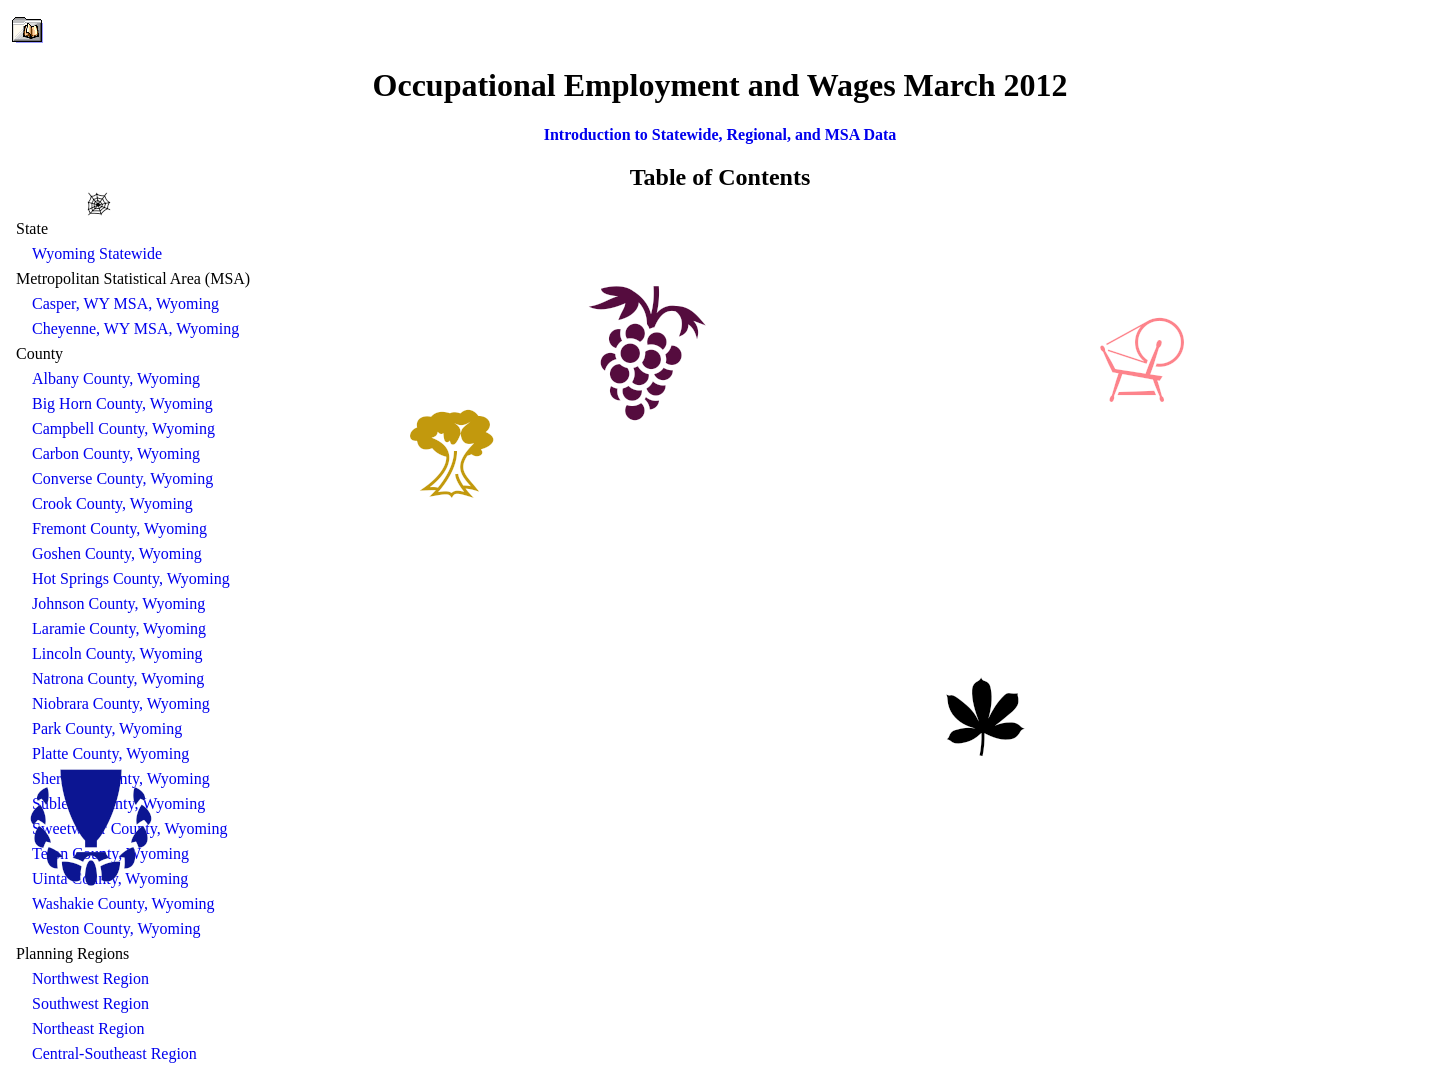 The height and width of the screenshot is (1080, 1440). What do you see at coordinates (91, 825) in the screenshot?
I see `view achievements or awards` at bounding box center [91, 825].